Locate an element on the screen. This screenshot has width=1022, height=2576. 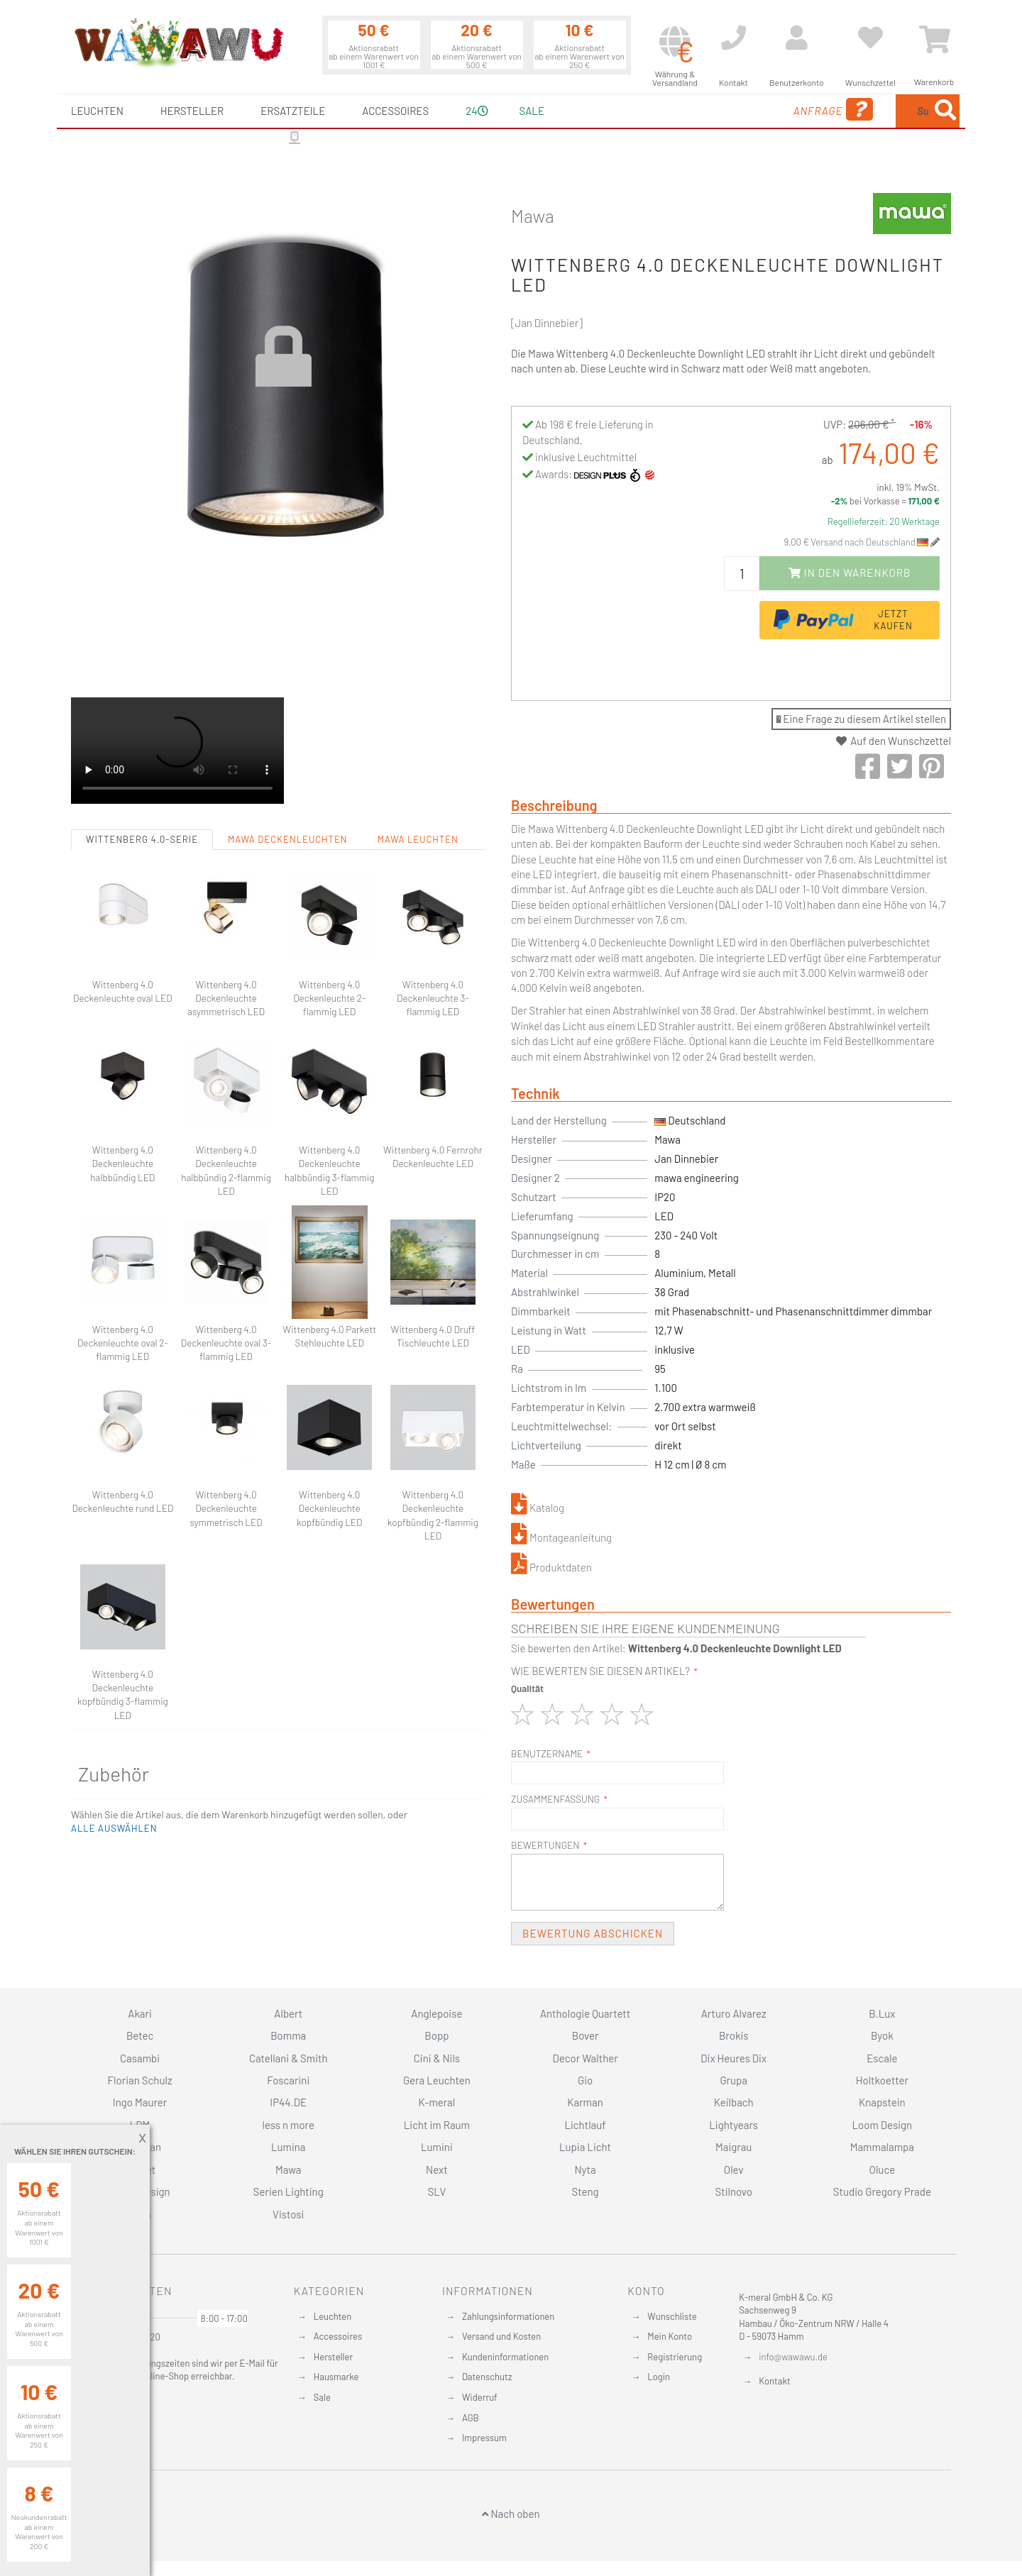
indicates content is locked or protected from editing is located at coordinates (283, 358).